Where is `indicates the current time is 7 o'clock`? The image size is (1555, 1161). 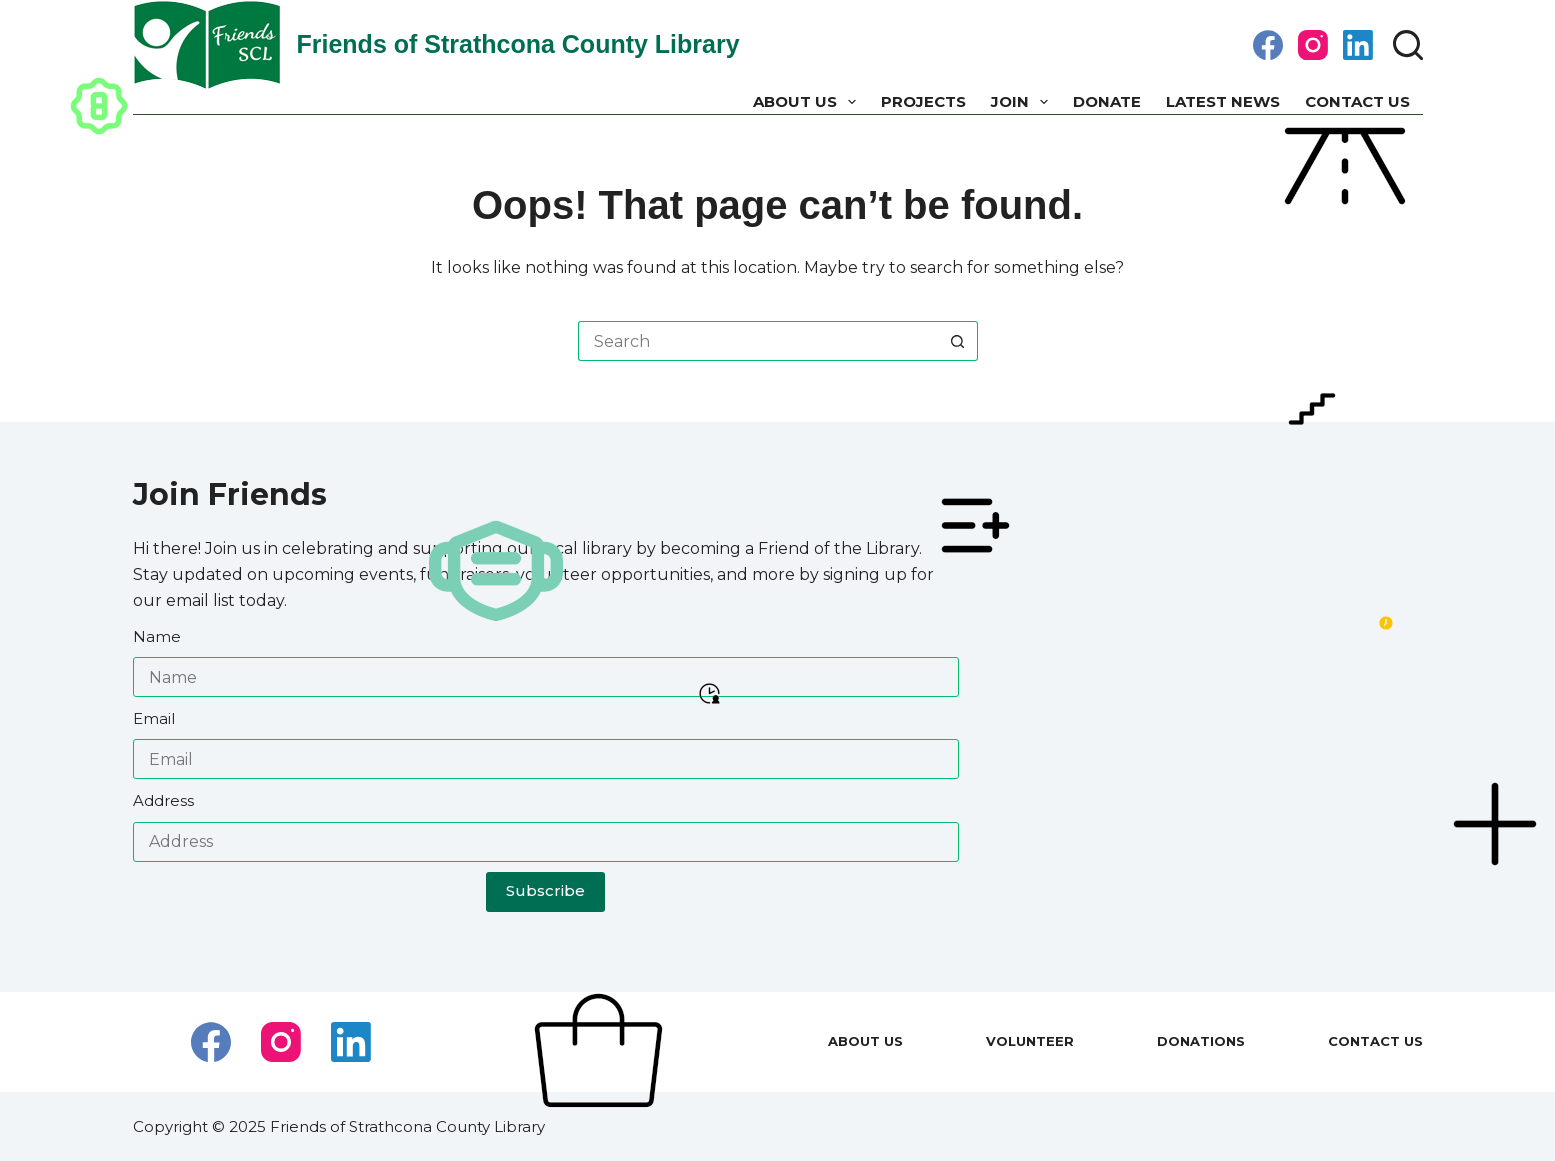 indicates the current time is 7 o'clock is located at coordinates (1386, 623).